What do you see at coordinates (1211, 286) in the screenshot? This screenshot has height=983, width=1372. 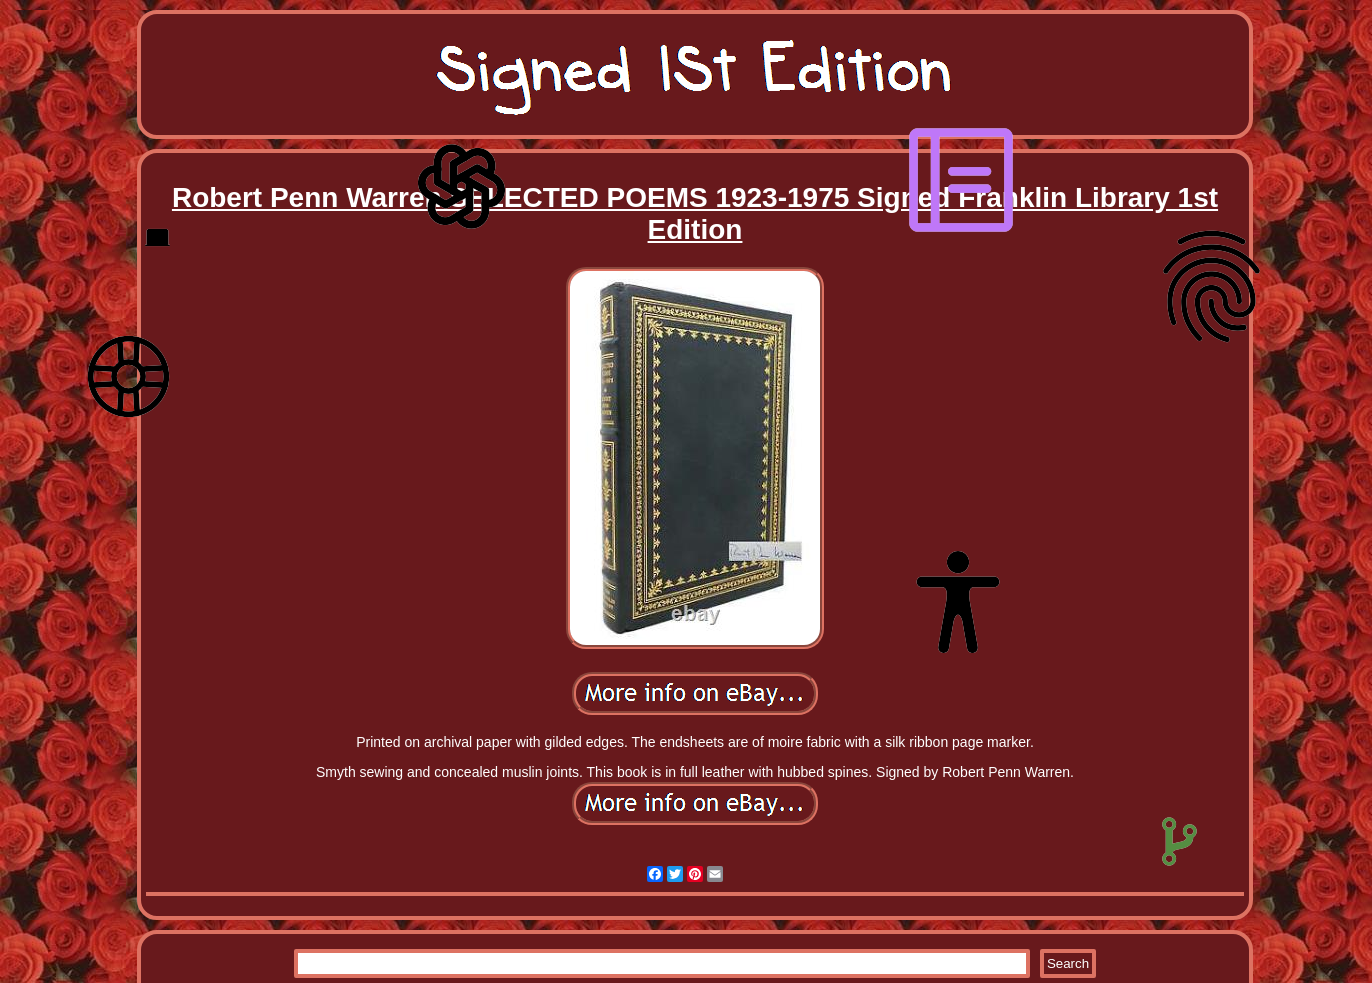 I see `authenticate with fingerprint` at bounding box center [1211, 286].